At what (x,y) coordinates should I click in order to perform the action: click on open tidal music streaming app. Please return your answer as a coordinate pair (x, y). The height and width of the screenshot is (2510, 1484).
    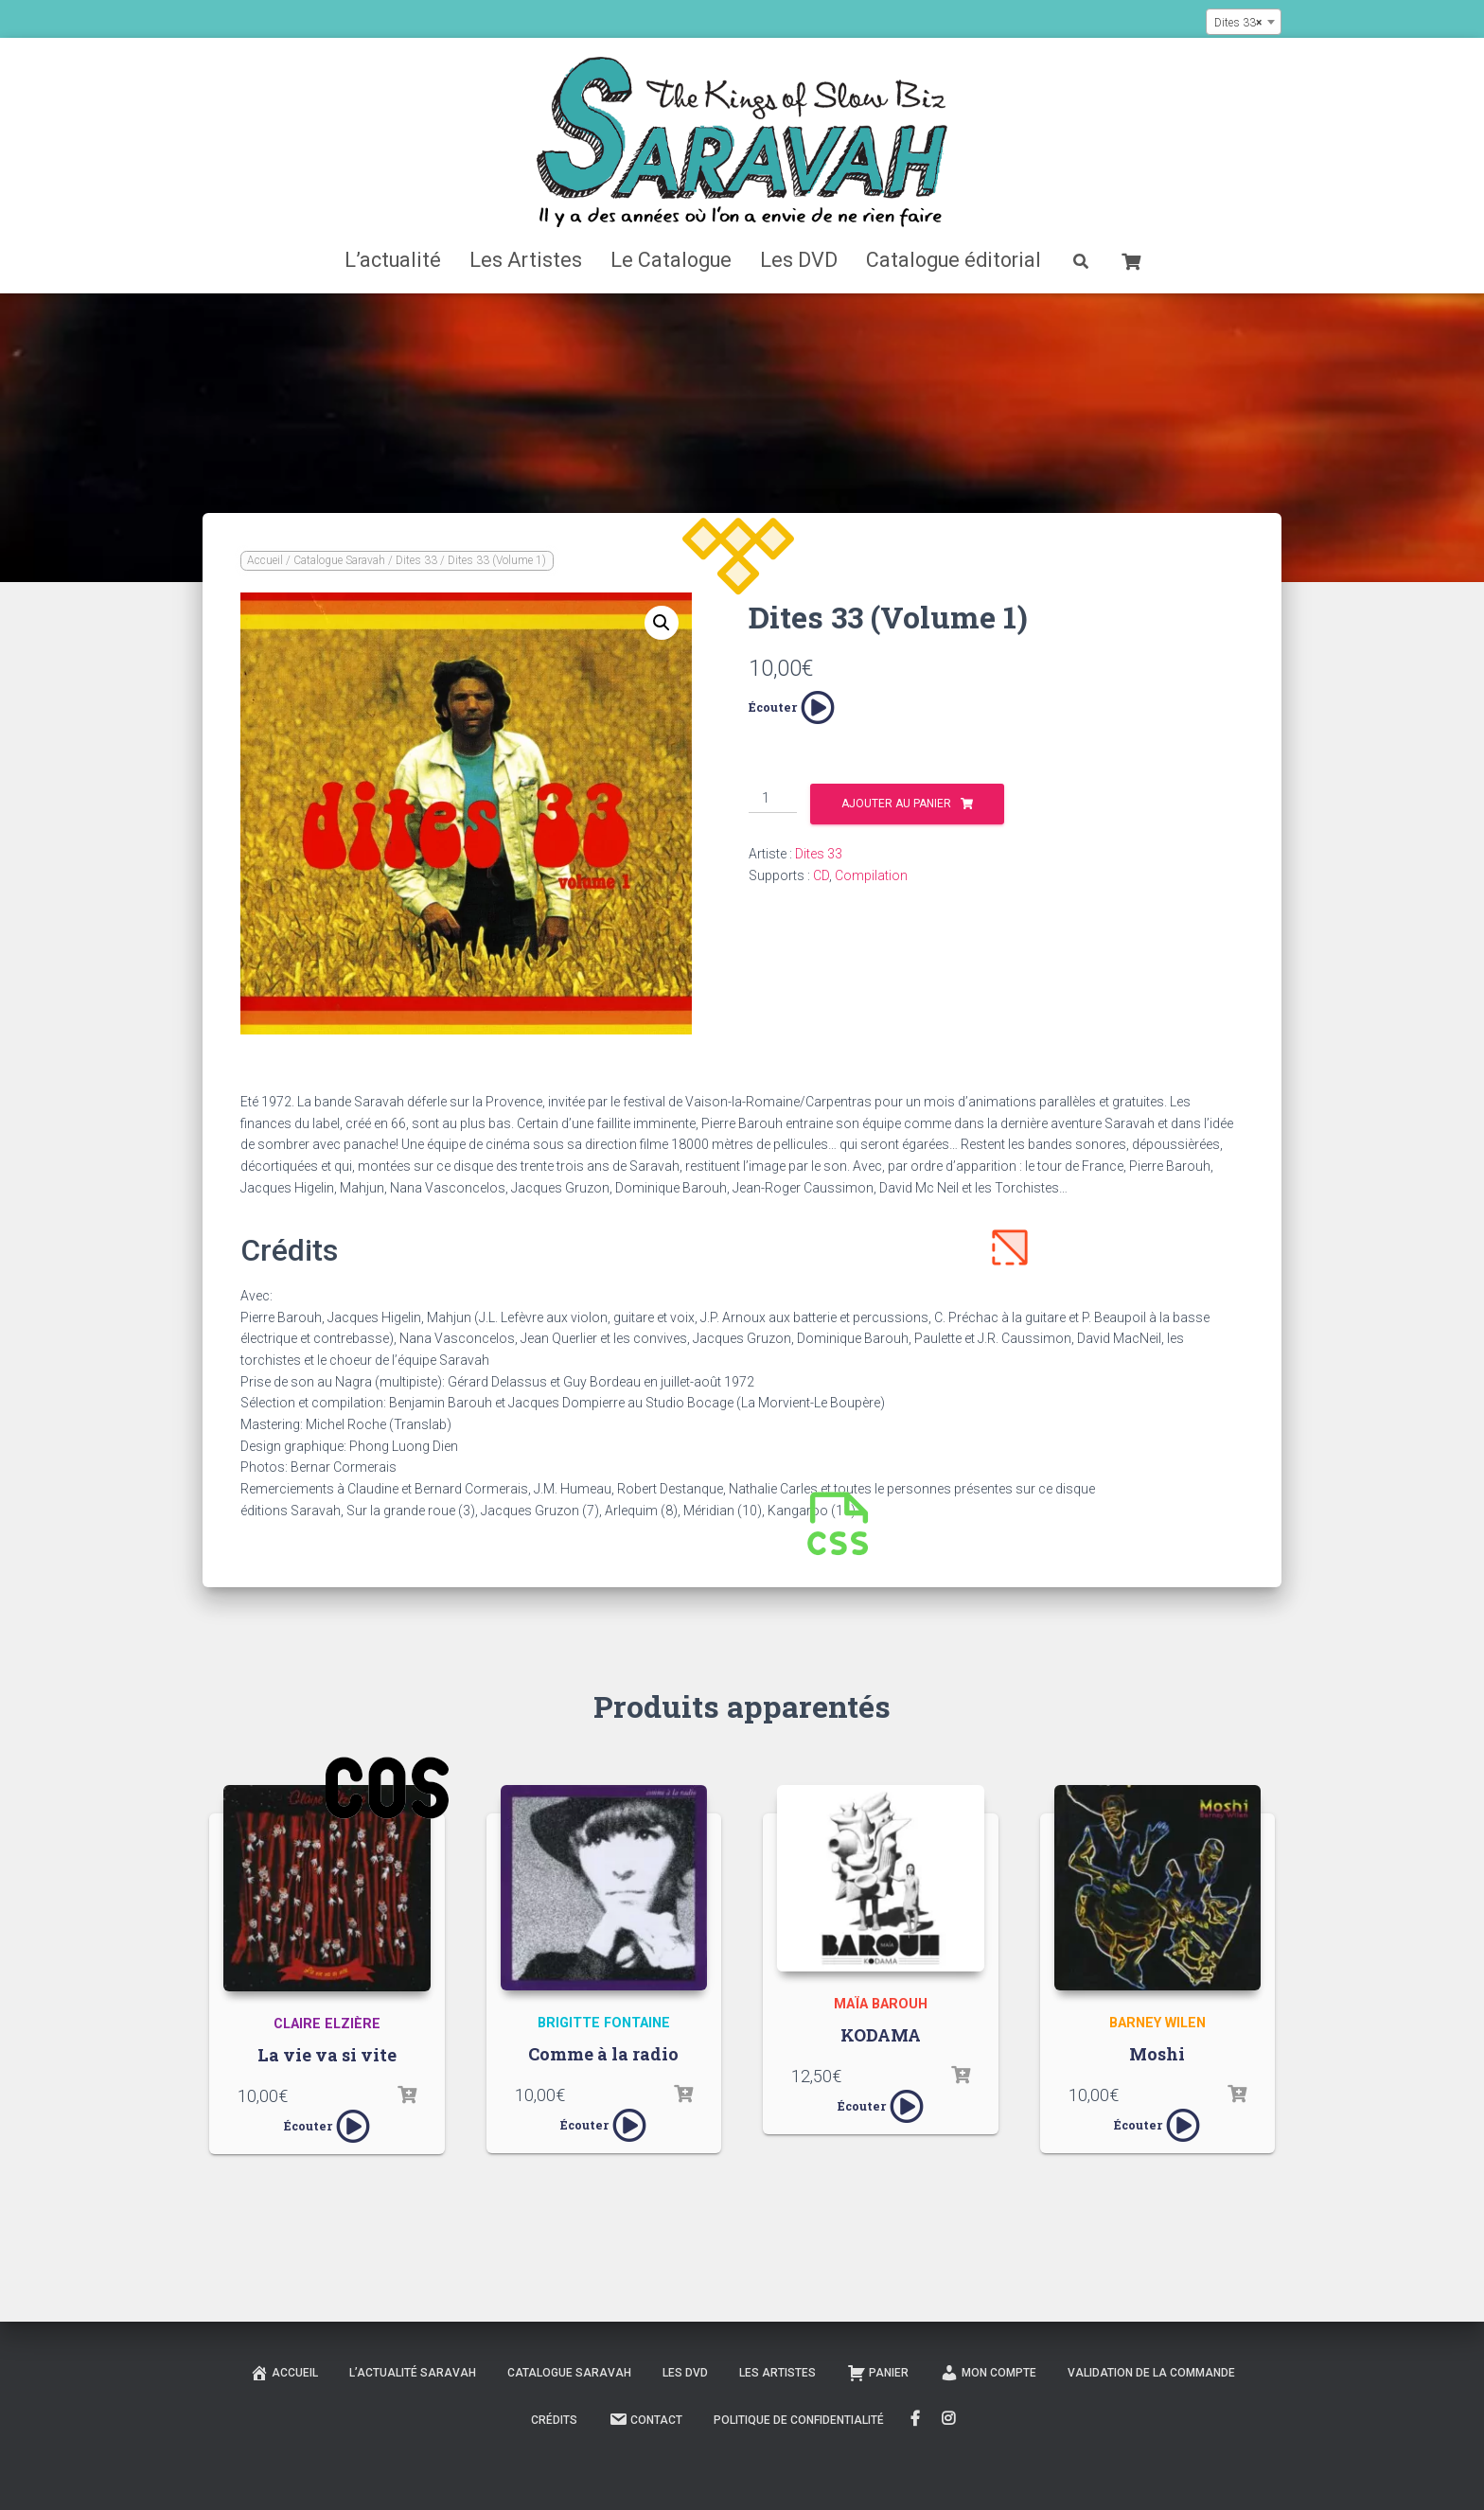
    Looking at the image, I should click on (738, 553).